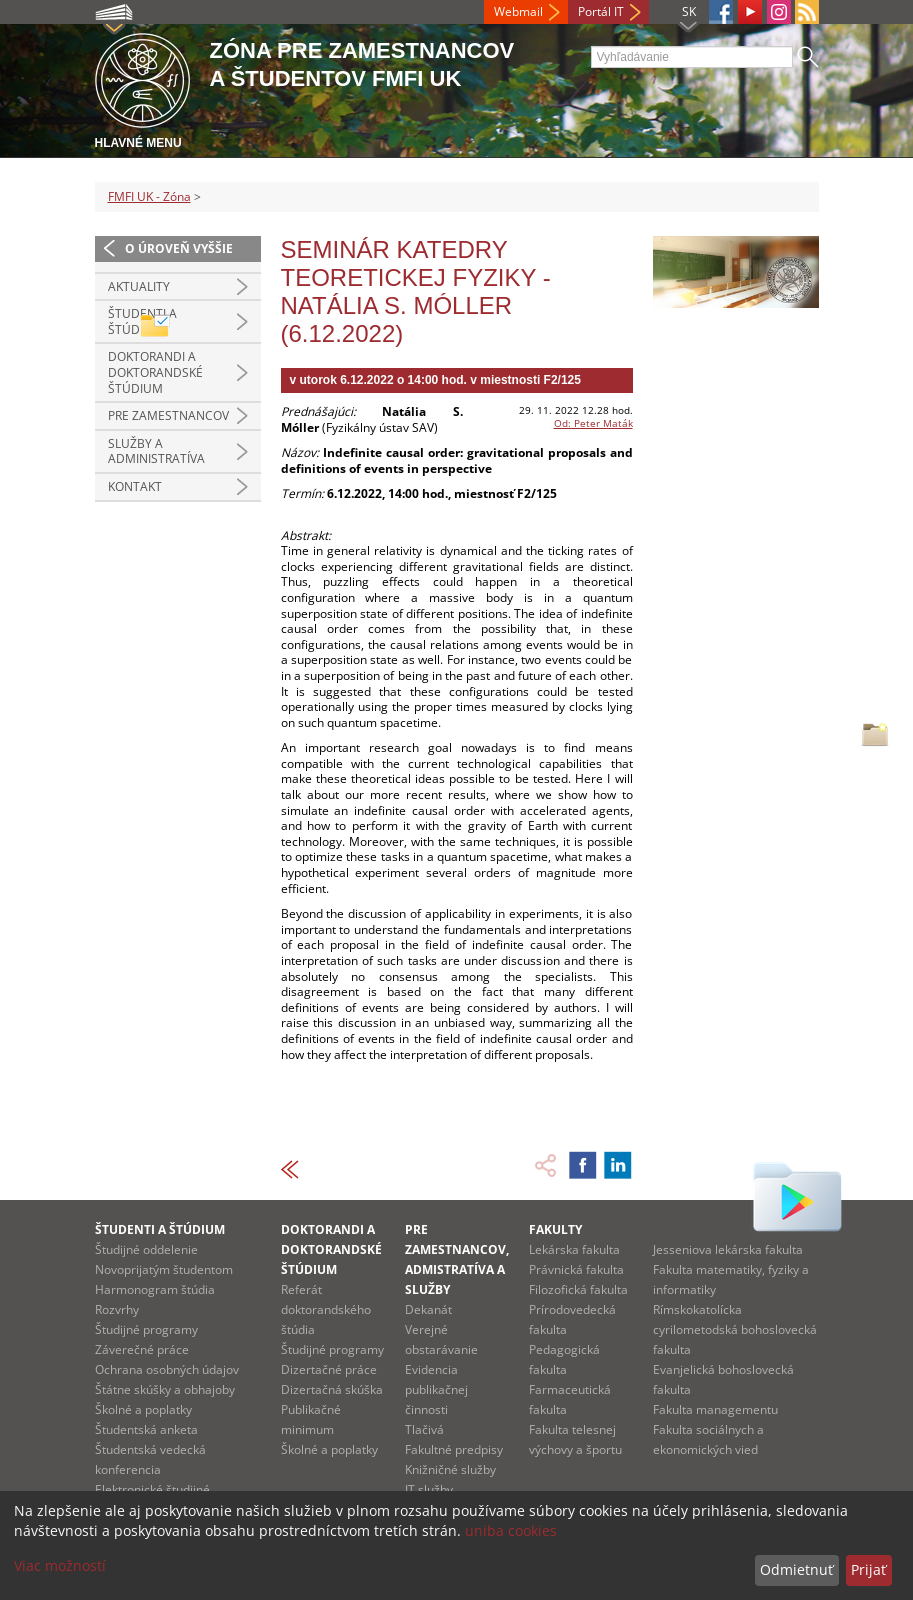  Describe the element at coordinates (154, 326) in the screenshot. I see `folder with verified or completed contents` at that location.